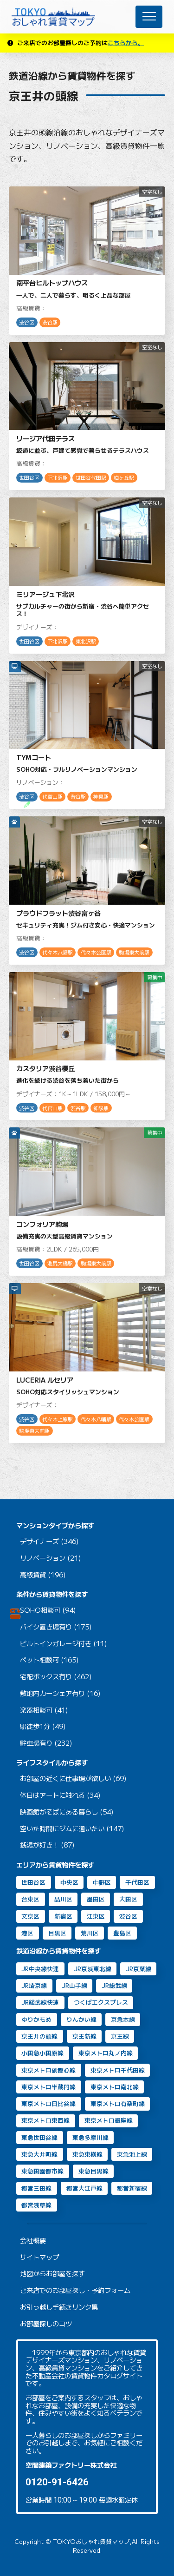  What do you see at coordinates (27, 804) in the screenshot?
I see `pick a color from the canvas` at bounding box center [27, 804].